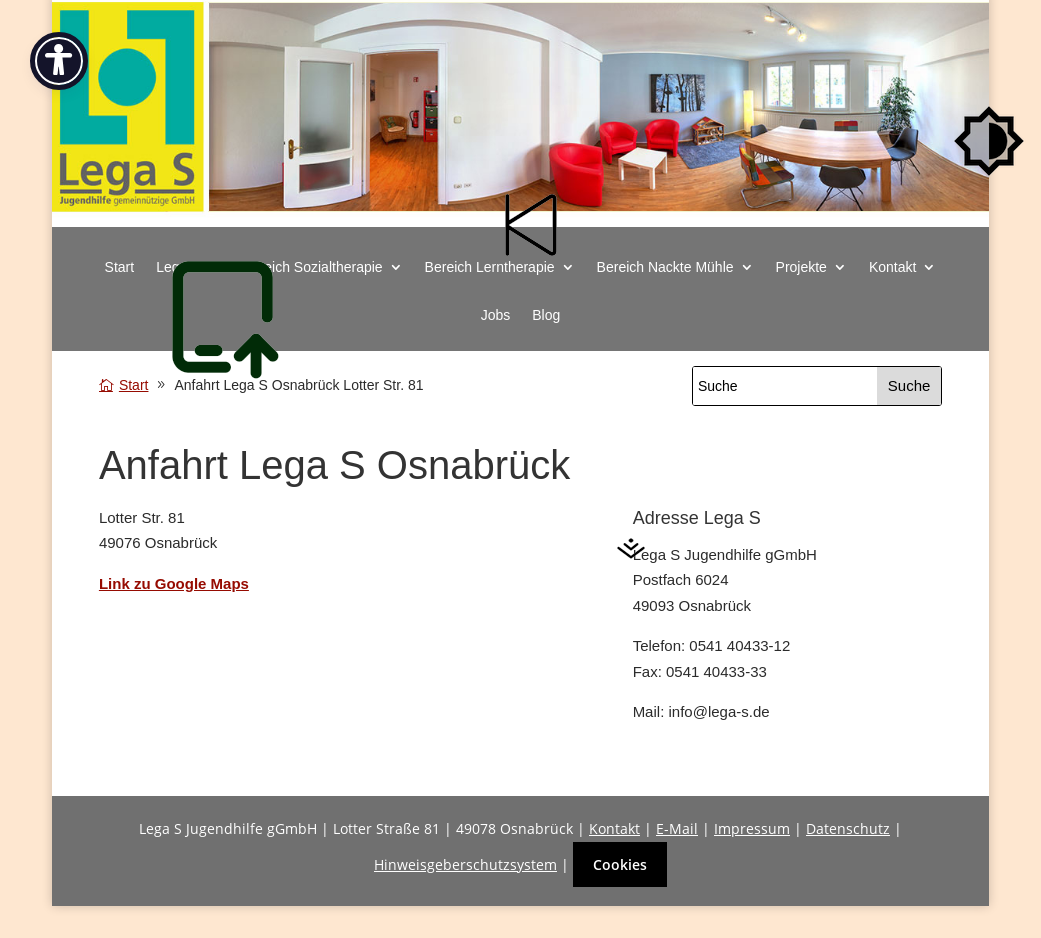 This screenshot has height=938, width=1041. Describe the element at coordinates (217, 317) in the screenshot. I see `upload content to tablet device` at that location.